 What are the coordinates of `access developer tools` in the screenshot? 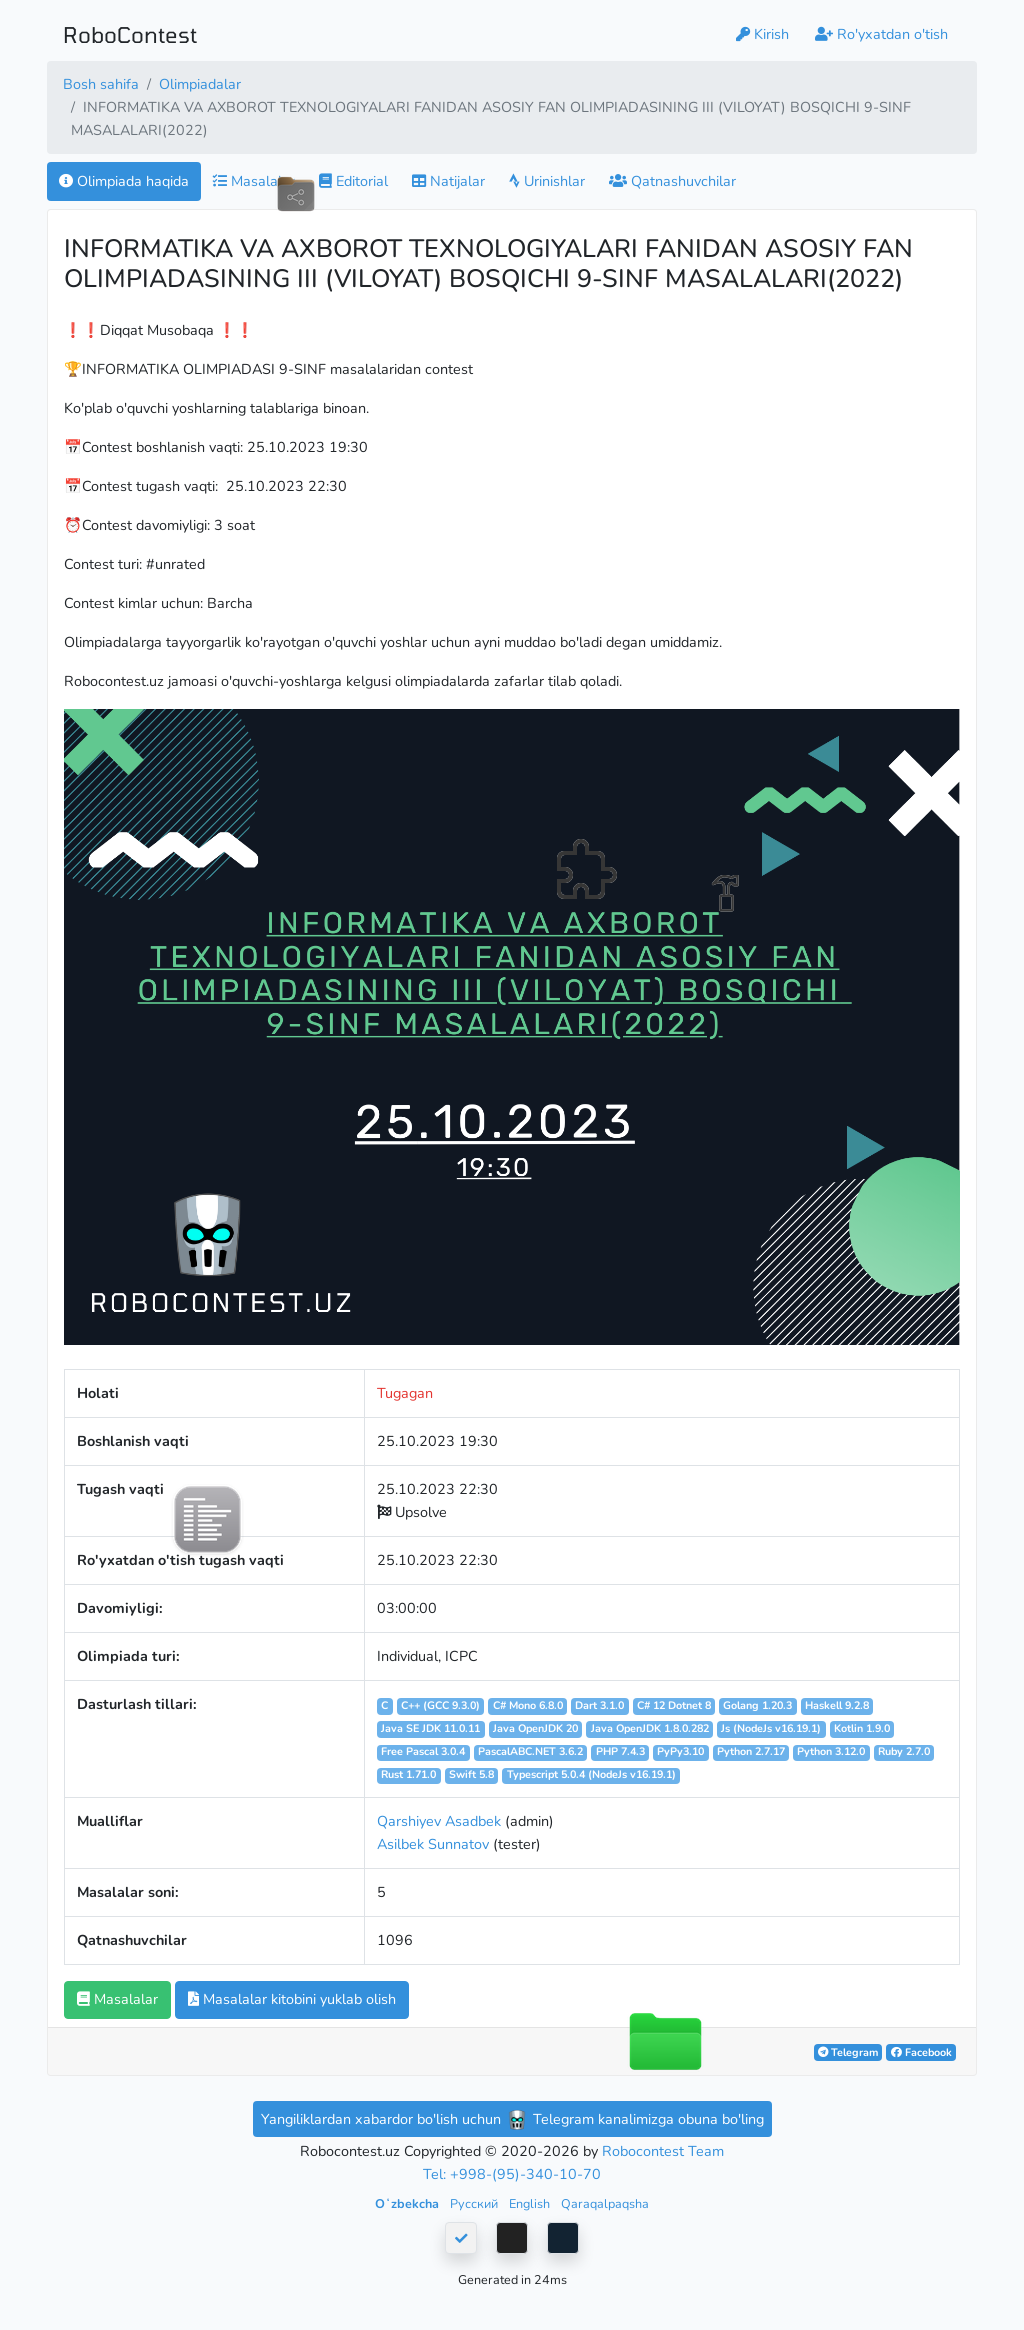 It's located at (726, 894).